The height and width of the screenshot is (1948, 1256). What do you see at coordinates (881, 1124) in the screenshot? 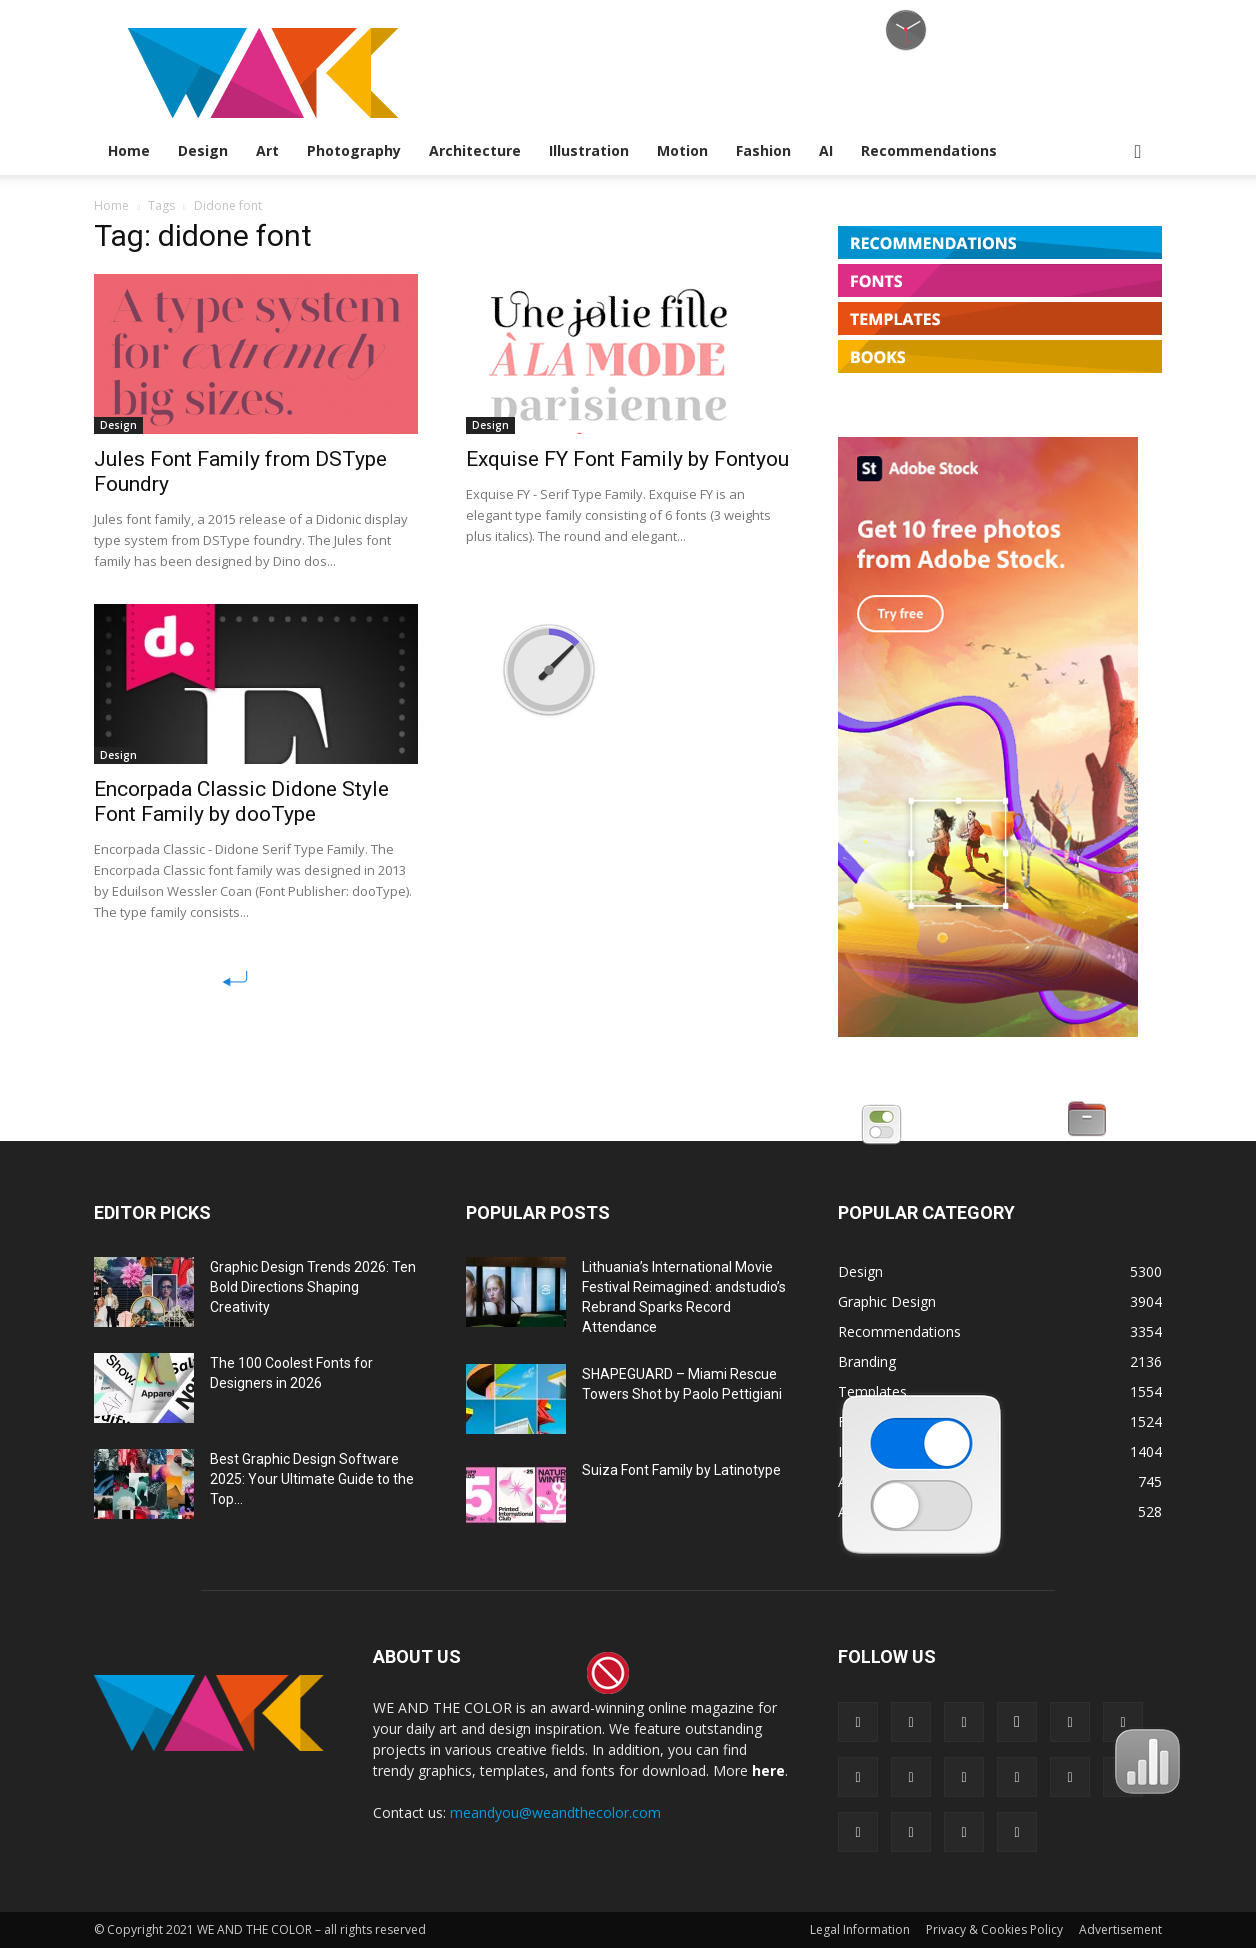
I see `open system tweaks or settings customization` at bounding box center [881, 1124].